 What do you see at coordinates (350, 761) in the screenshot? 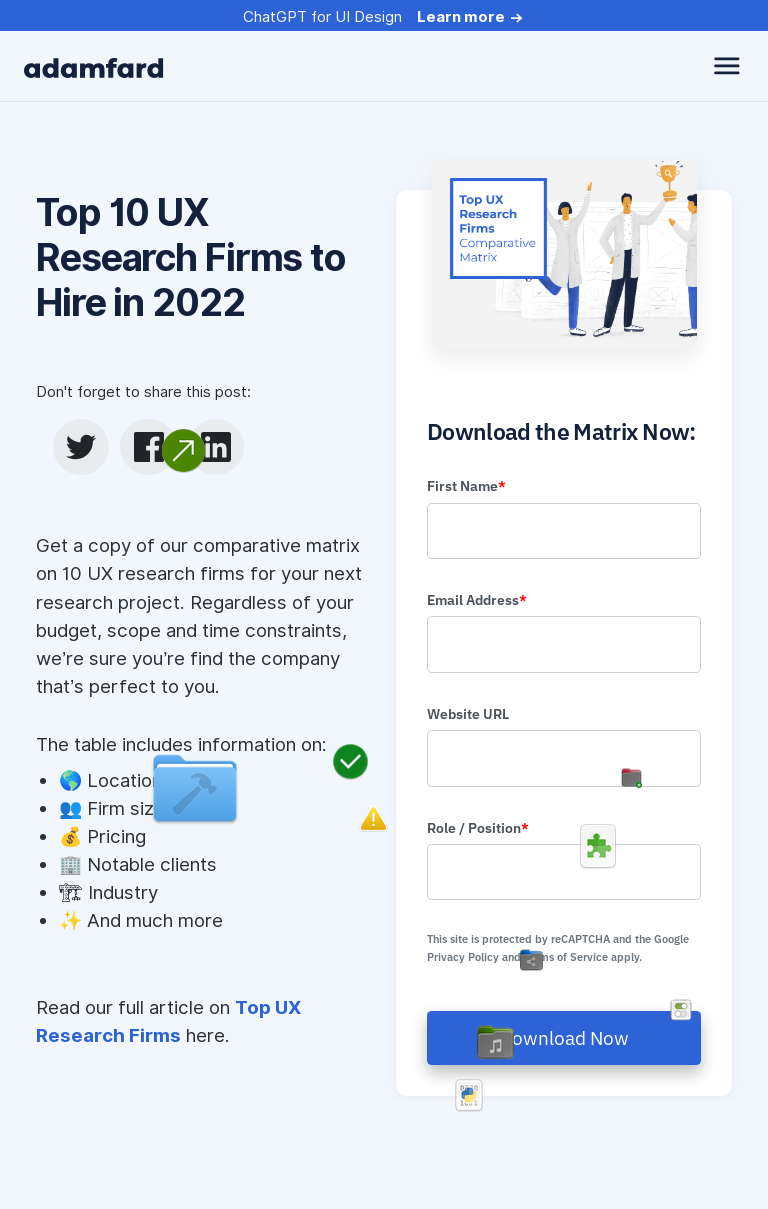
I see `indicates file is synced and shared successfully` at bounding box center [350, 761].